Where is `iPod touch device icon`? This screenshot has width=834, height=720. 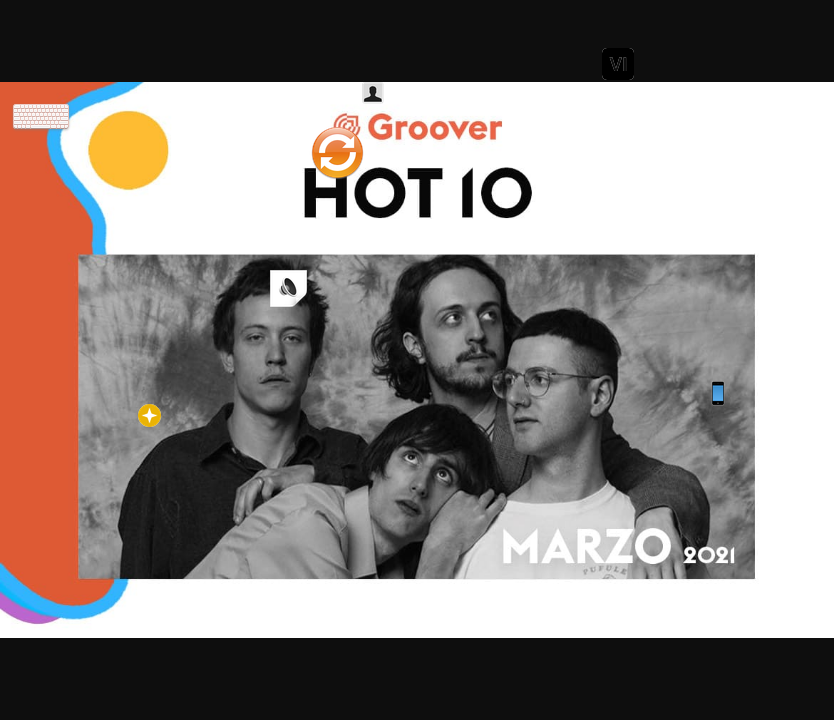
iPod touch device icon is located at coordinates (718, 393).